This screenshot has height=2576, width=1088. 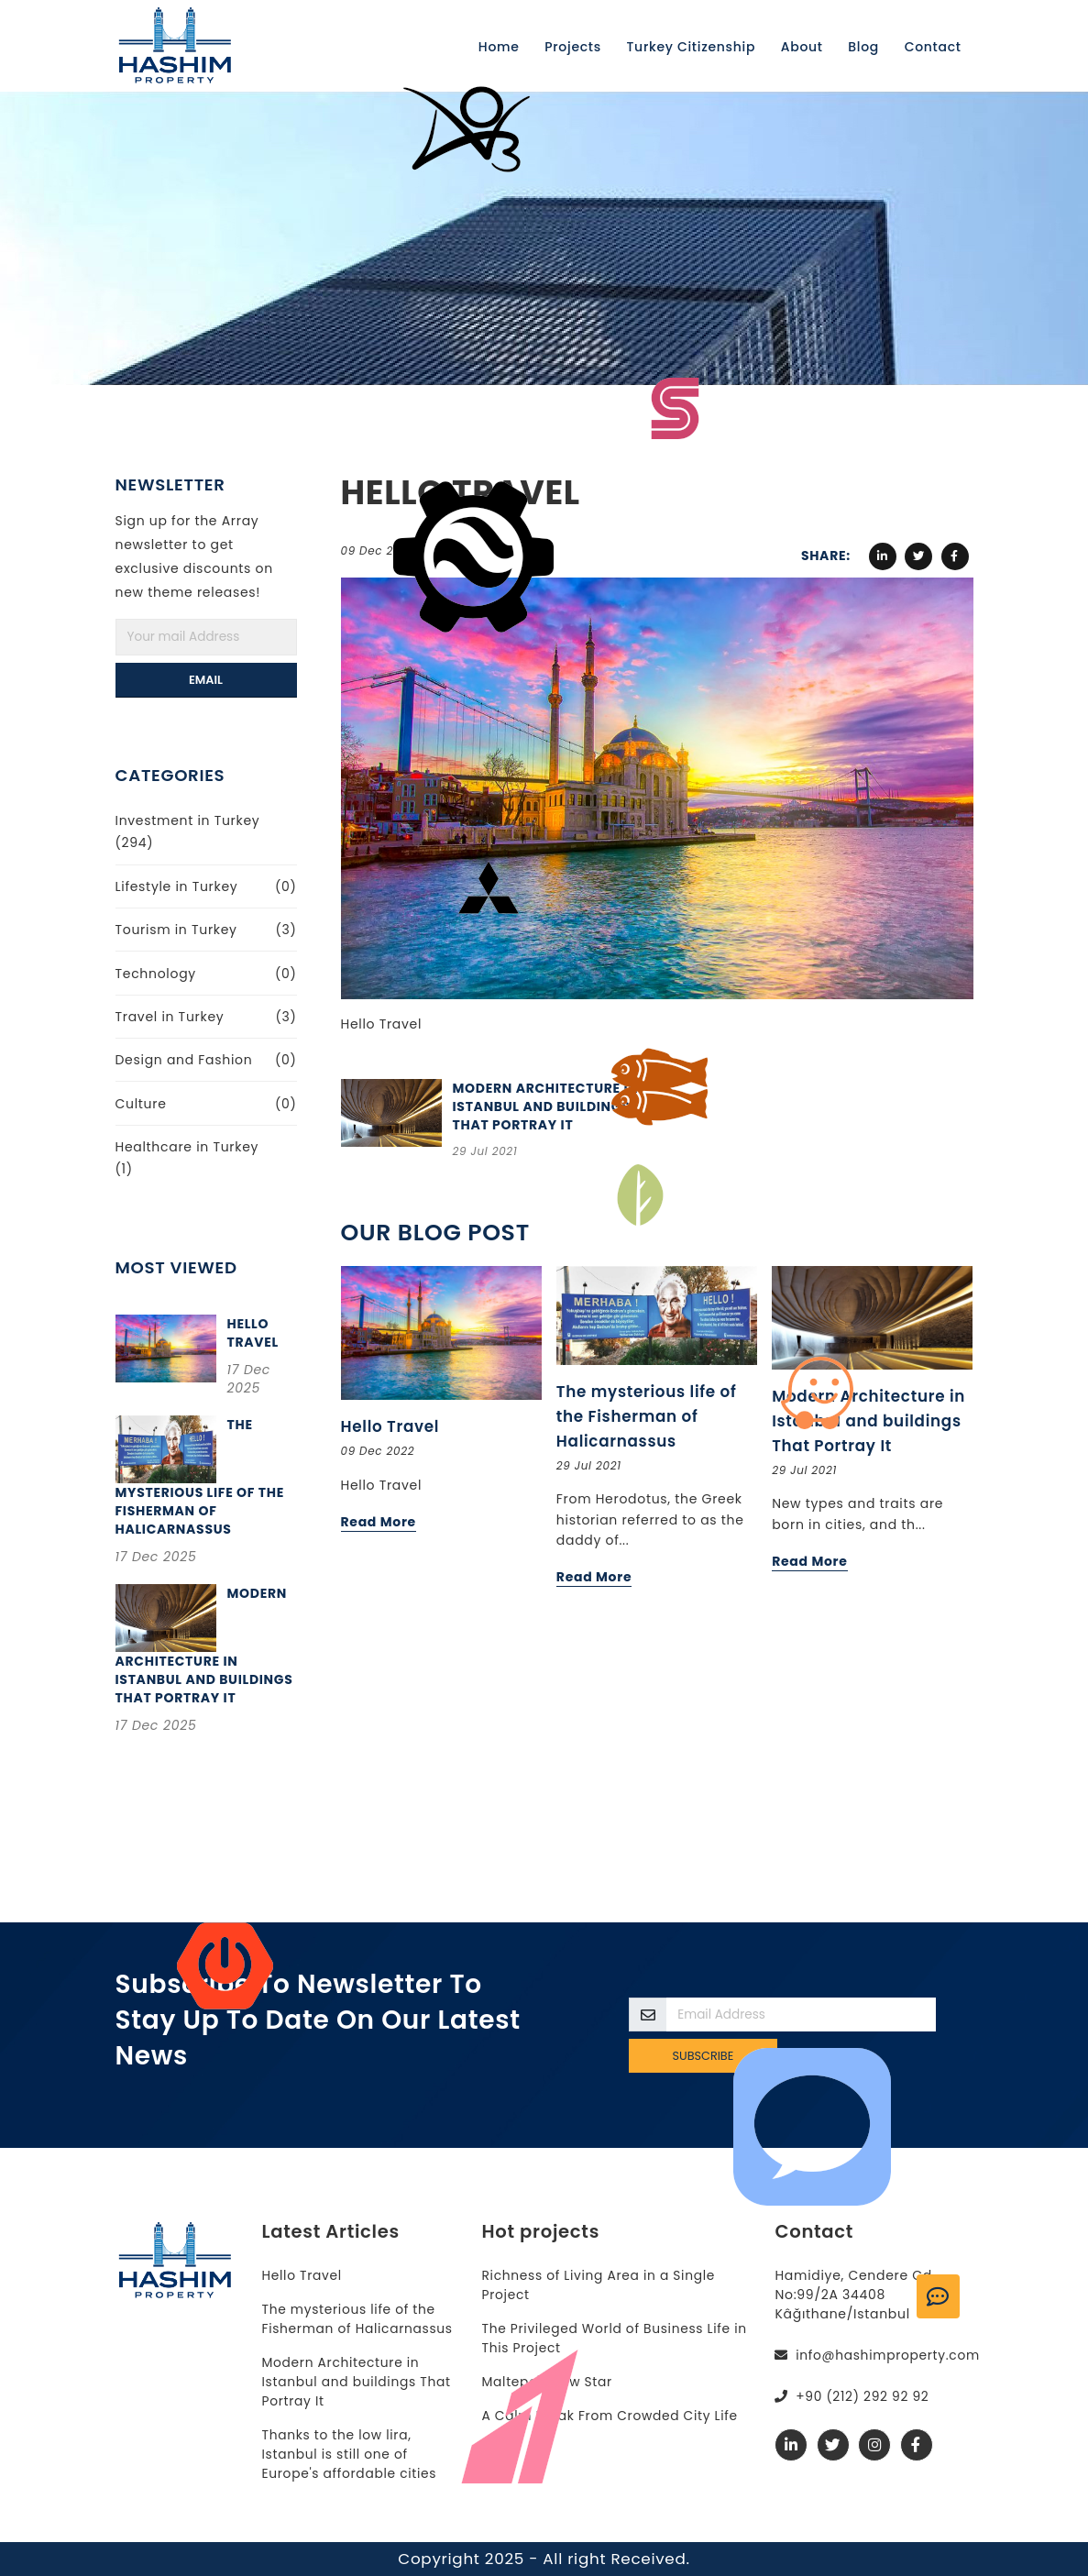 I want to click on open glitch app or website, so click(x=659, y=1086).